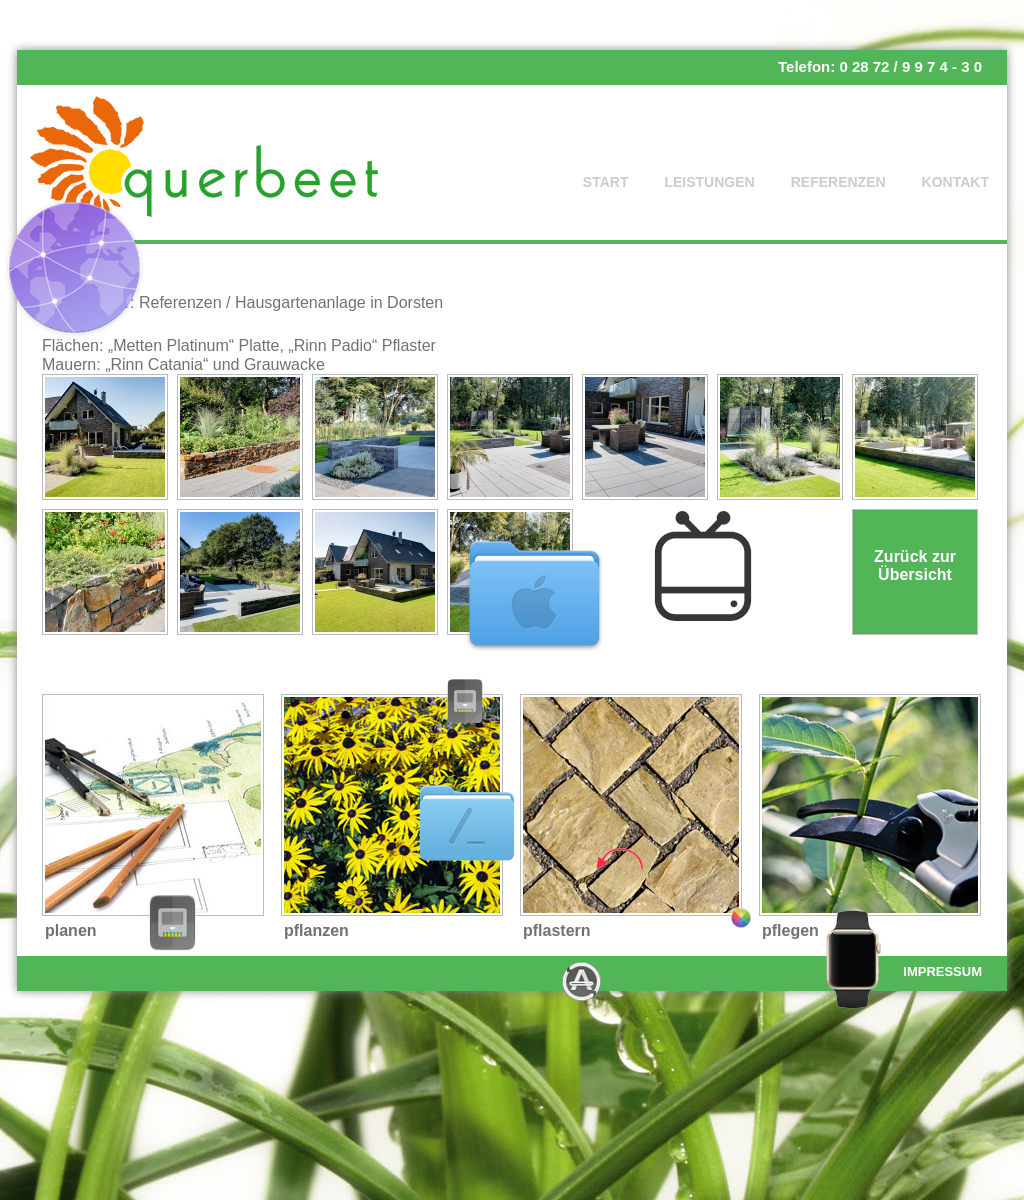  I want to click on nintendo 64 game ROM file, so click(172, 922).